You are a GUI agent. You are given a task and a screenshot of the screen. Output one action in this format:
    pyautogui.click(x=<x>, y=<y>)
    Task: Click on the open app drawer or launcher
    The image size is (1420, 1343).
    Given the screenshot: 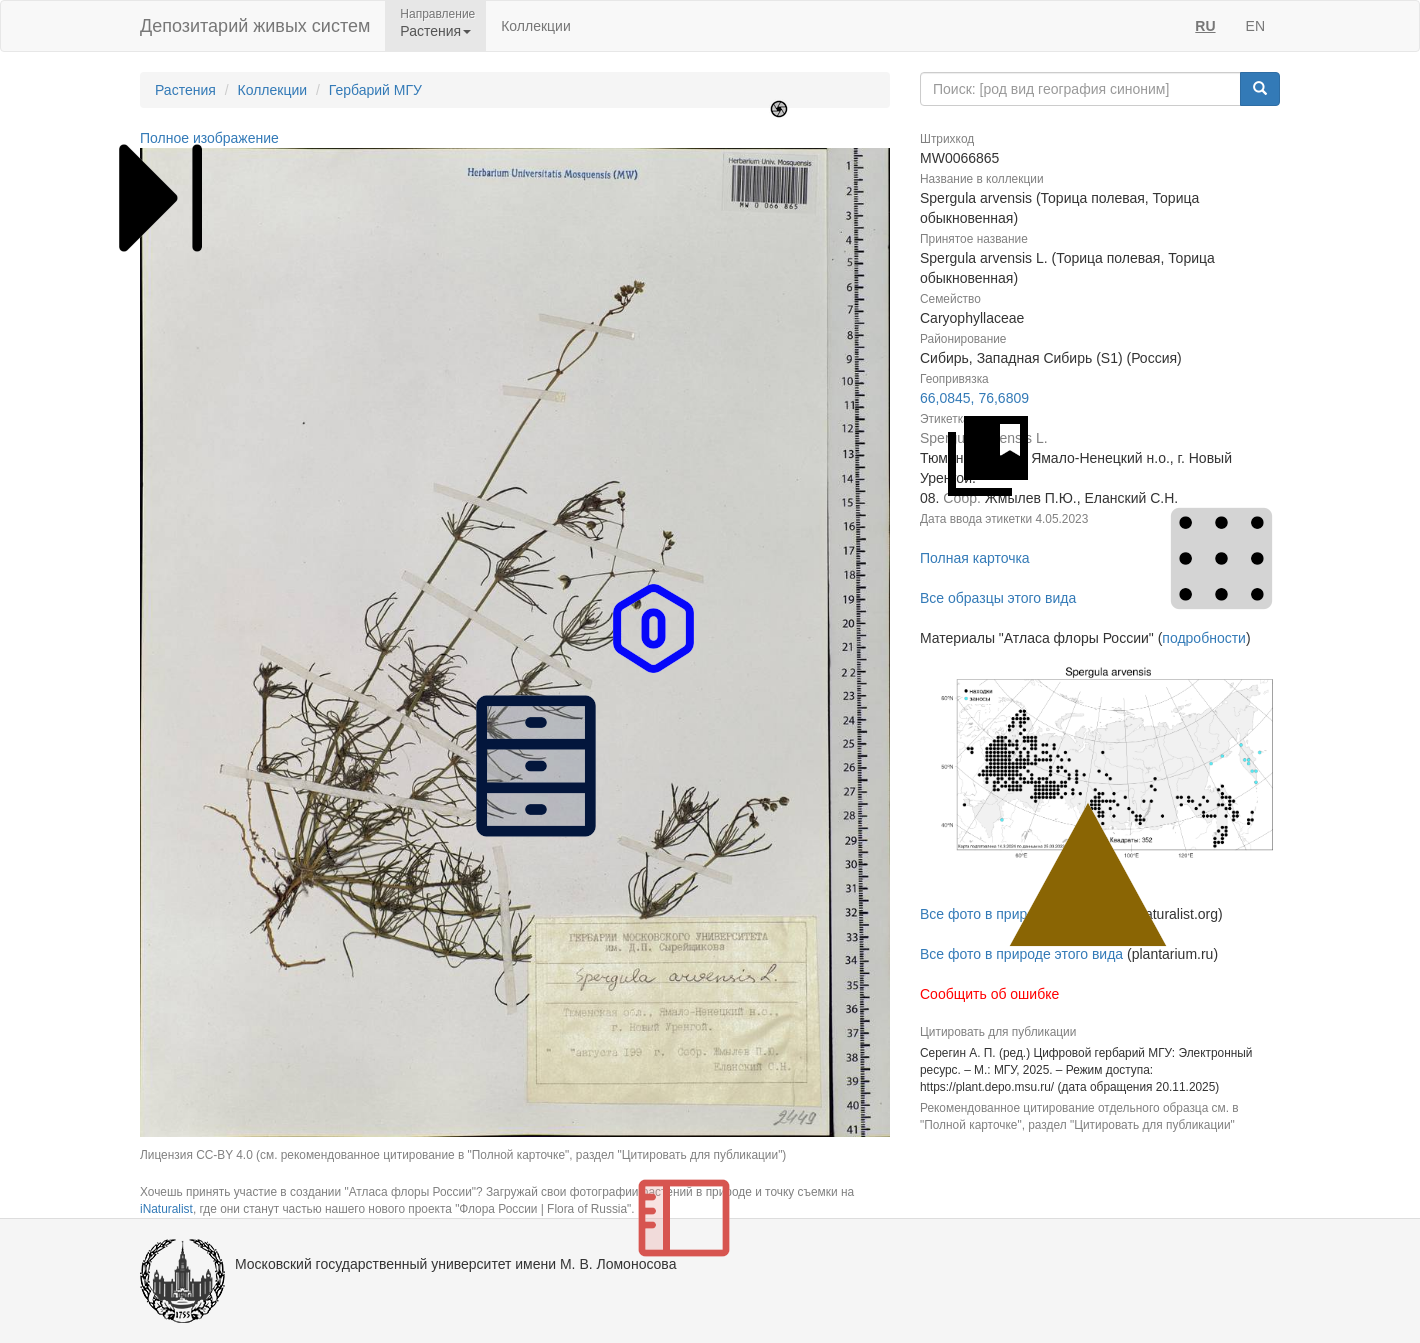 What is the action you would take?
    pyautogui.click(x=1221, y=558)
    